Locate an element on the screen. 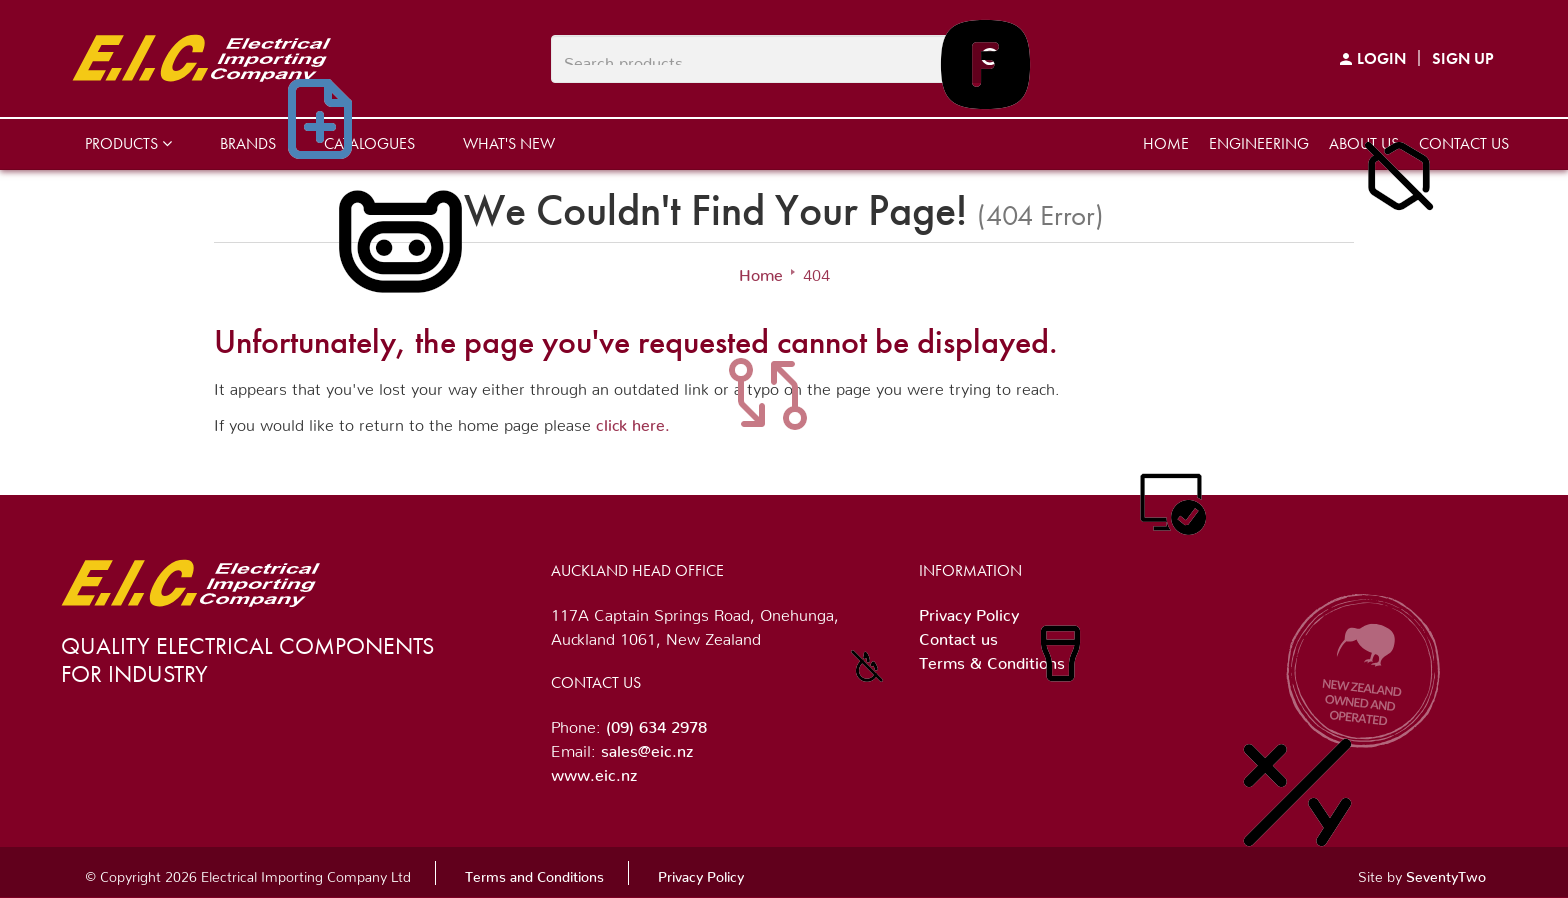  finn the human character icon from adventure time is located at coordinates (400, 237).